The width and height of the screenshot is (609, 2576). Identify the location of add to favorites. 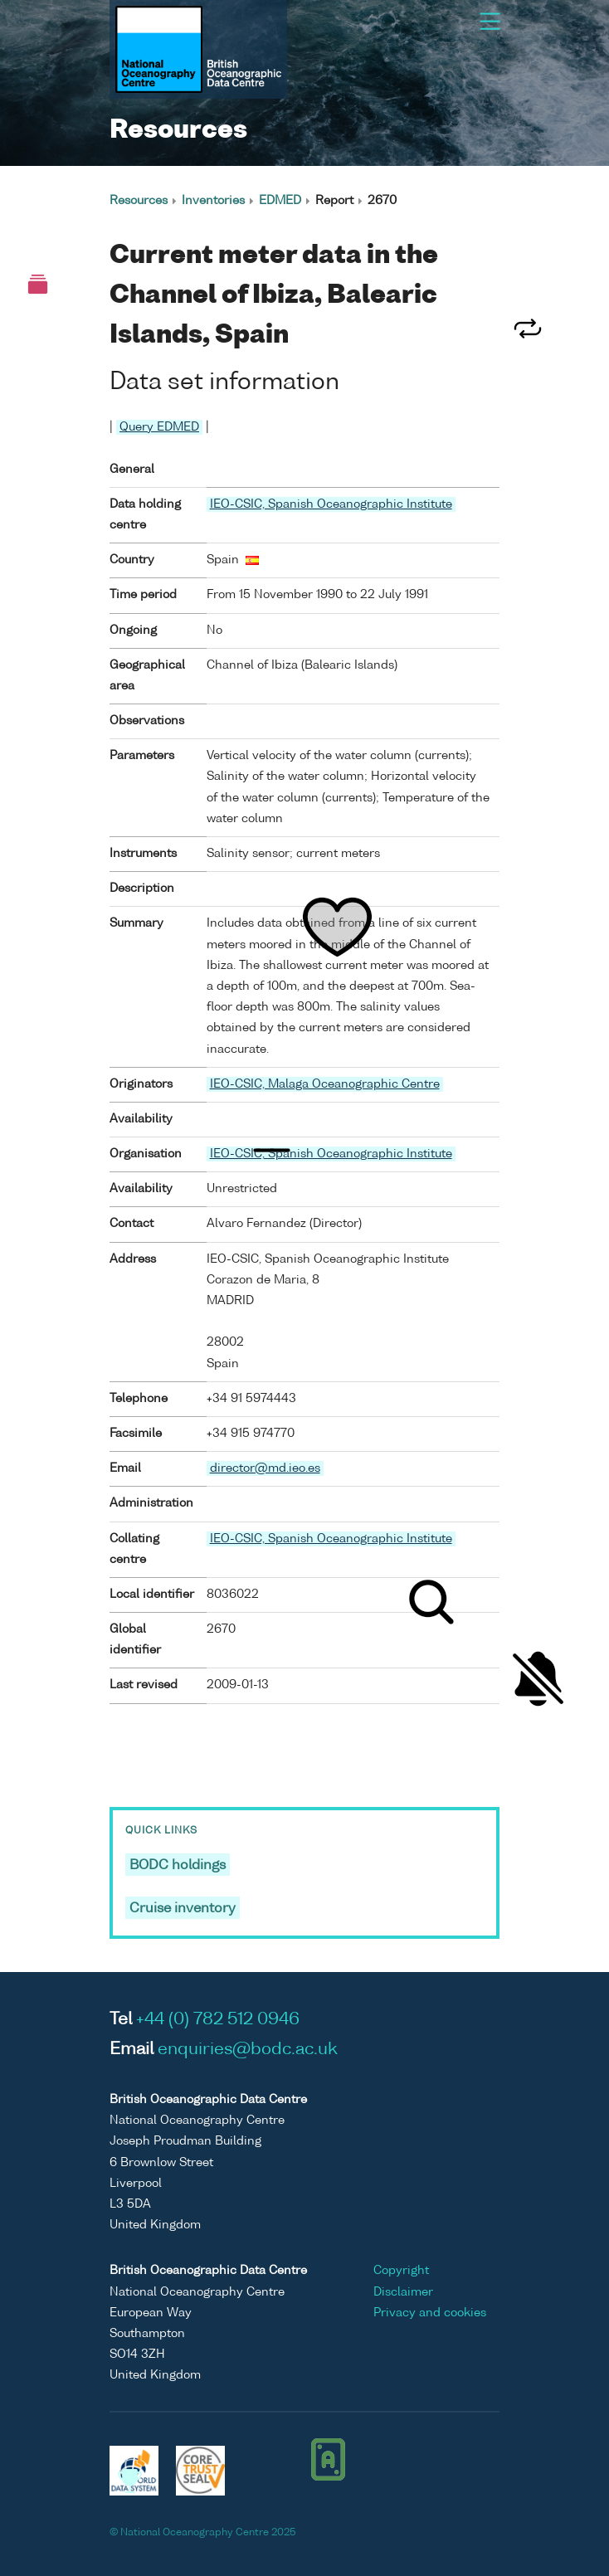
(337, 924).